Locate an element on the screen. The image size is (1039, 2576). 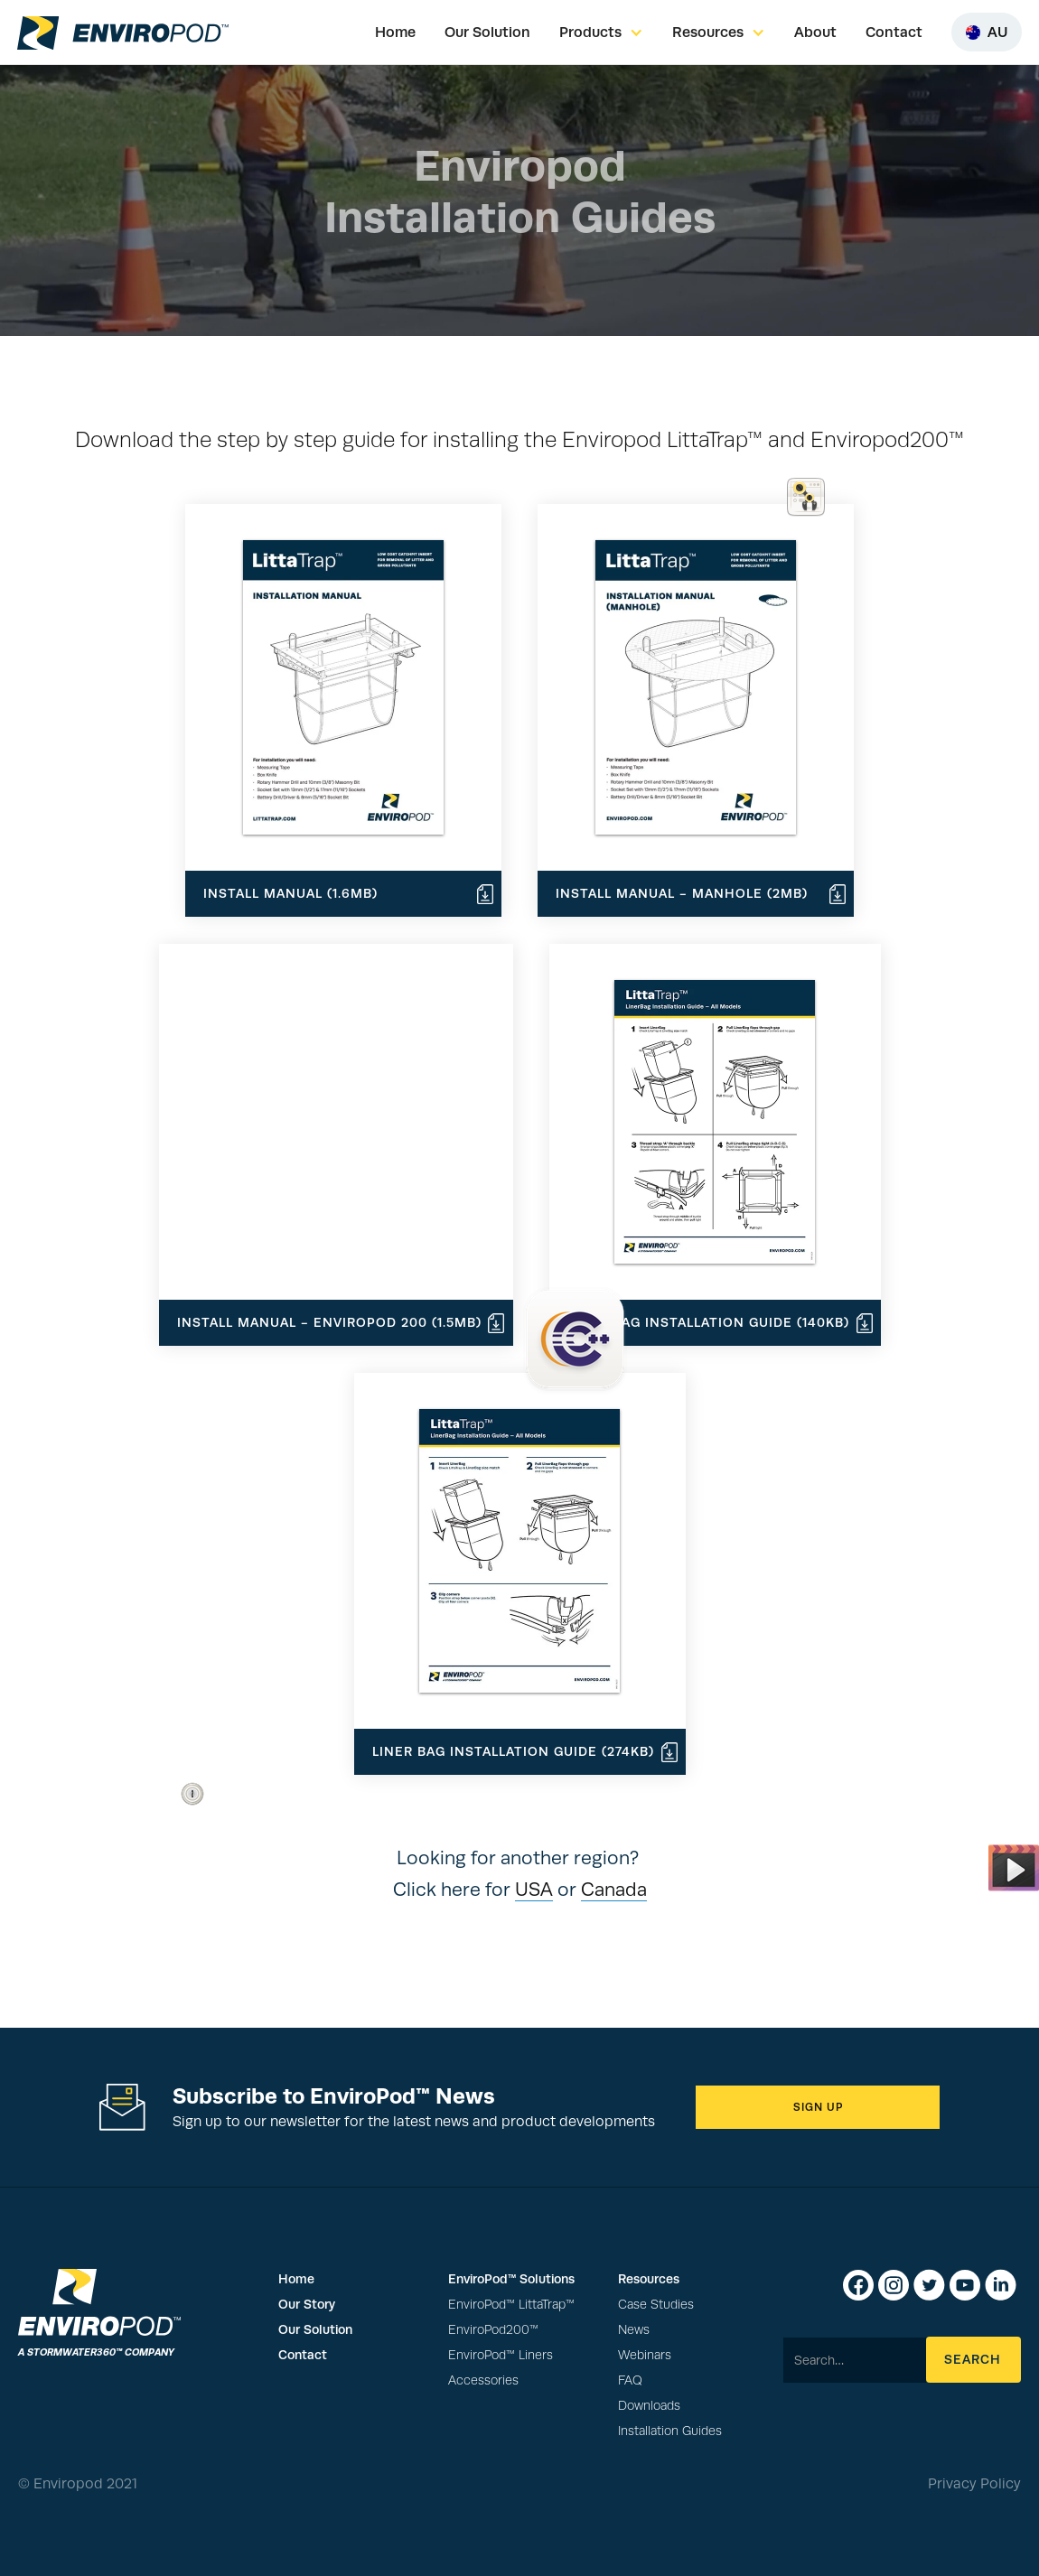
open the tv or video streaming app is located at coordinates (1014, 1868).